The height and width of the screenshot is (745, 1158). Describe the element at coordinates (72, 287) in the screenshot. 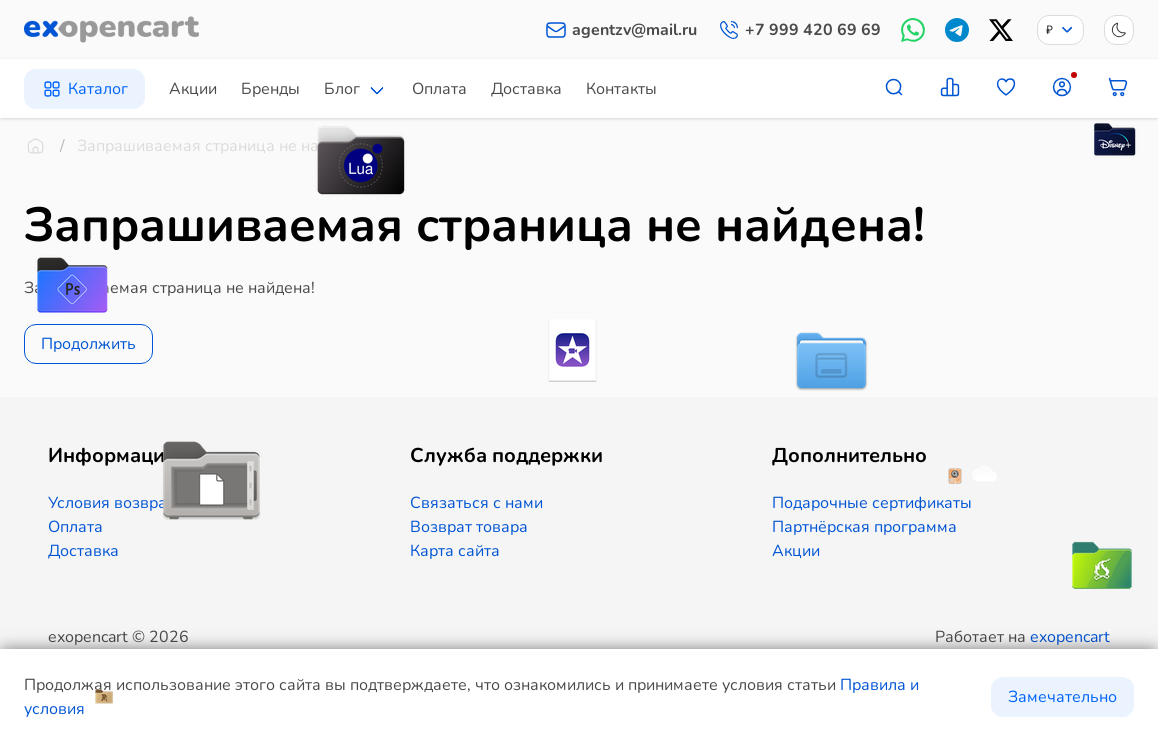

I see `open folder containing adobe photoshop express files` at that location.